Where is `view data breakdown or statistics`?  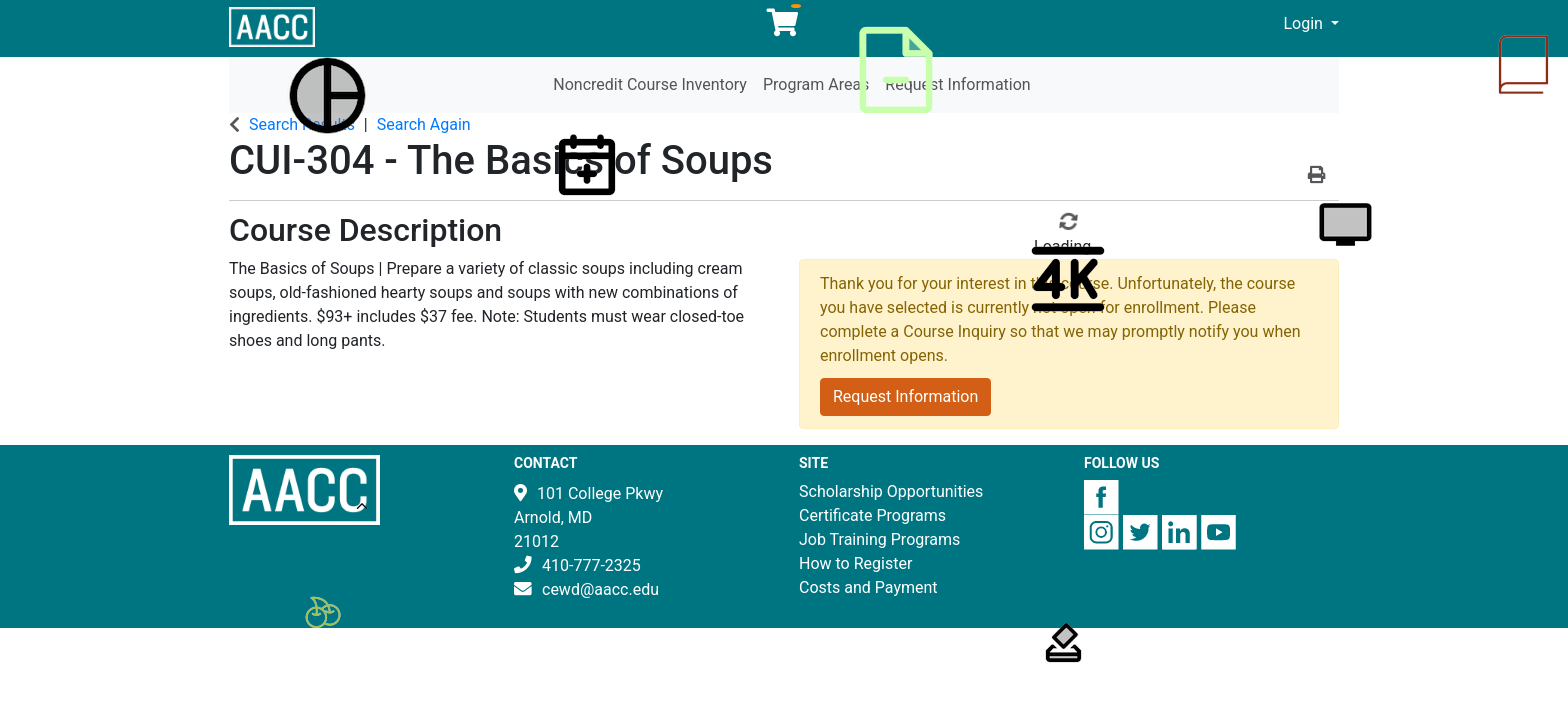 view data breakdown or statistics is located at coordinates (327, 95).